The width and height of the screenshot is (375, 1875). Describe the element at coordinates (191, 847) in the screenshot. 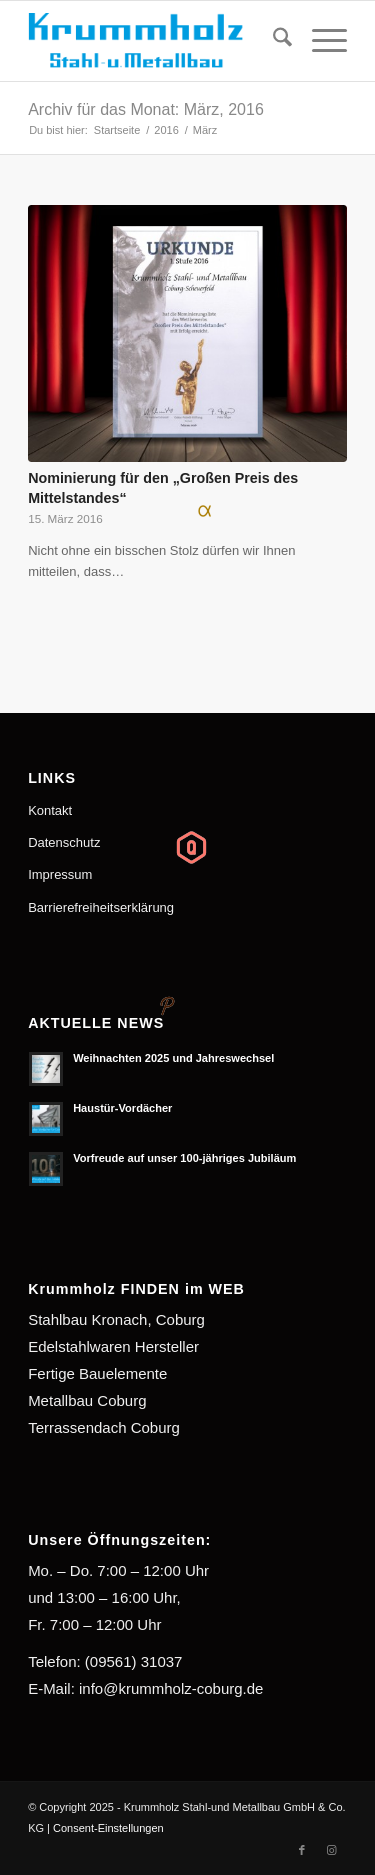

I see `indicates a Q-labeled category or section` at that location.